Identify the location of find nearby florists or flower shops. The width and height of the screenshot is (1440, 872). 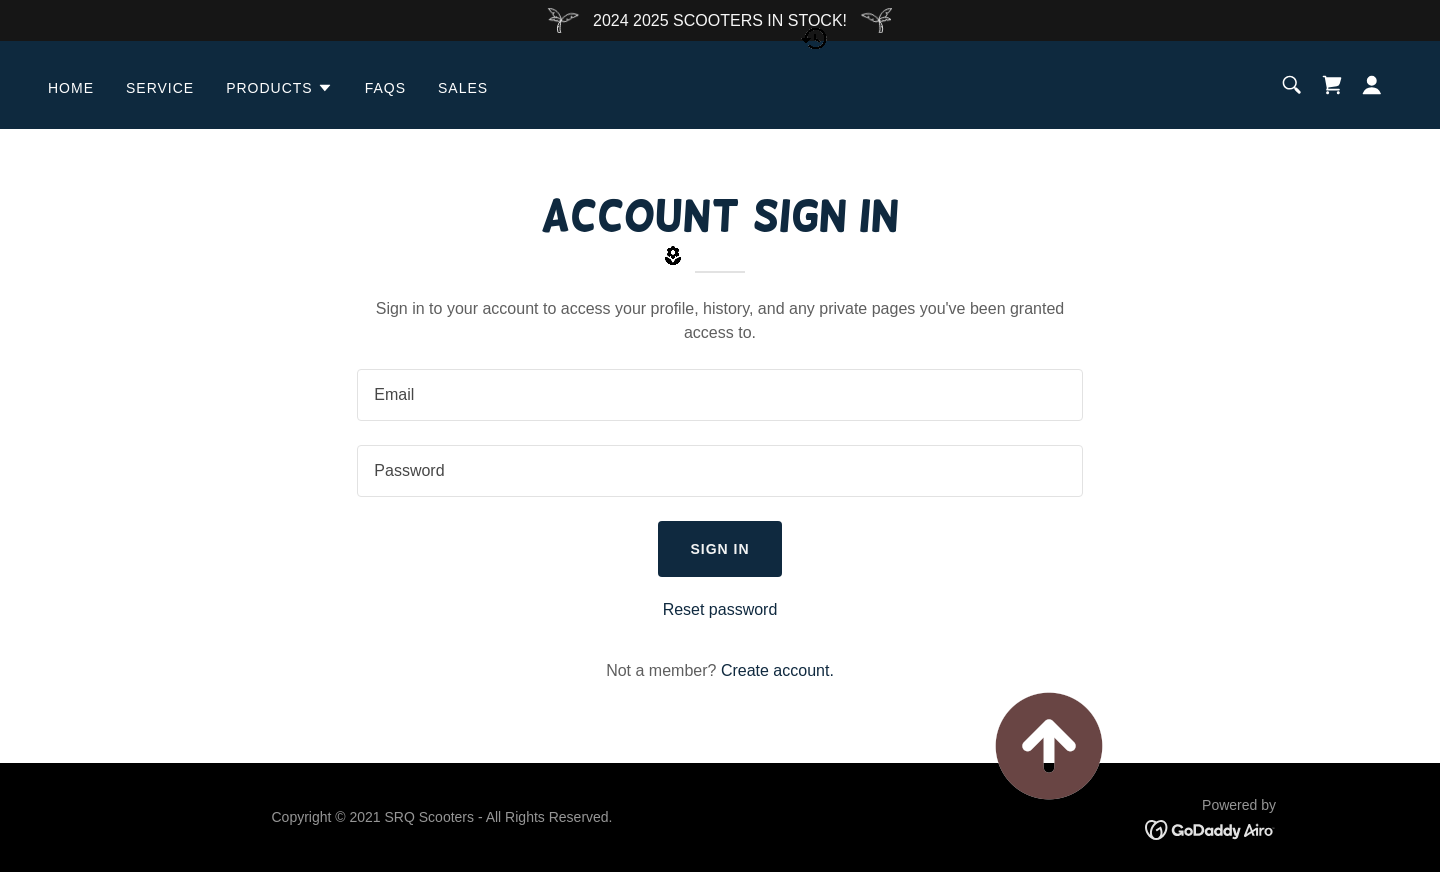
(673, 256).